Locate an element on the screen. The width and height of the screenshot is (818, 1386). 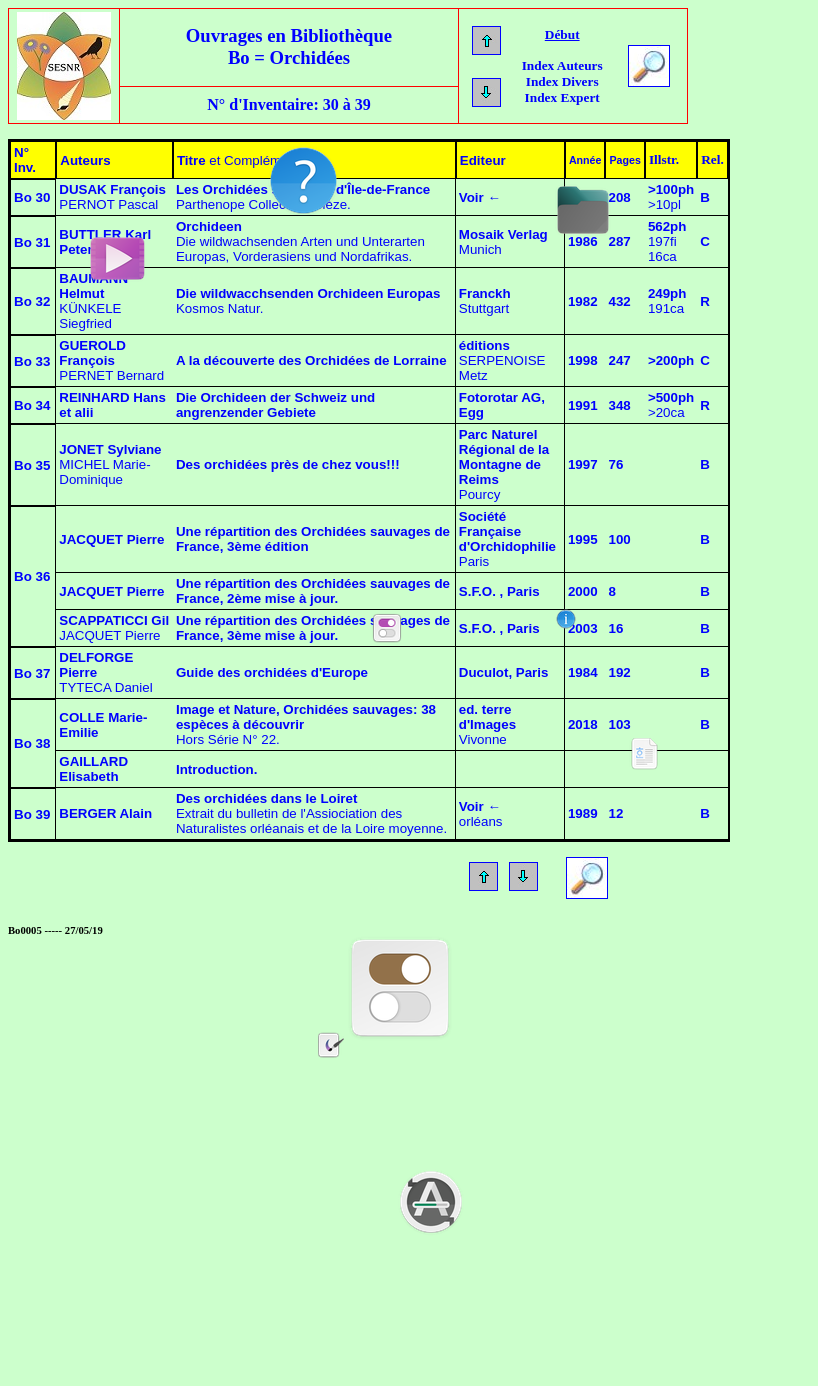
open gnome tweaks to customize system settings is located at coordinates (387, 628).